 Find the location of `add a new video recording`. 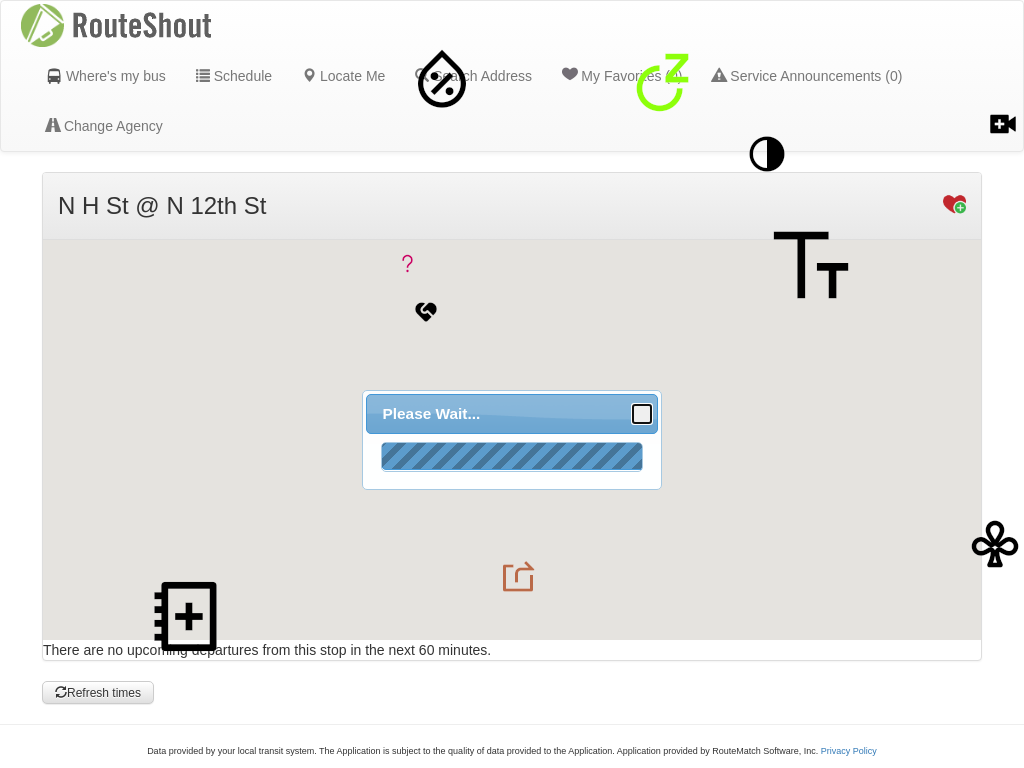

add a new video recording is located at coordinates (1003, 124).